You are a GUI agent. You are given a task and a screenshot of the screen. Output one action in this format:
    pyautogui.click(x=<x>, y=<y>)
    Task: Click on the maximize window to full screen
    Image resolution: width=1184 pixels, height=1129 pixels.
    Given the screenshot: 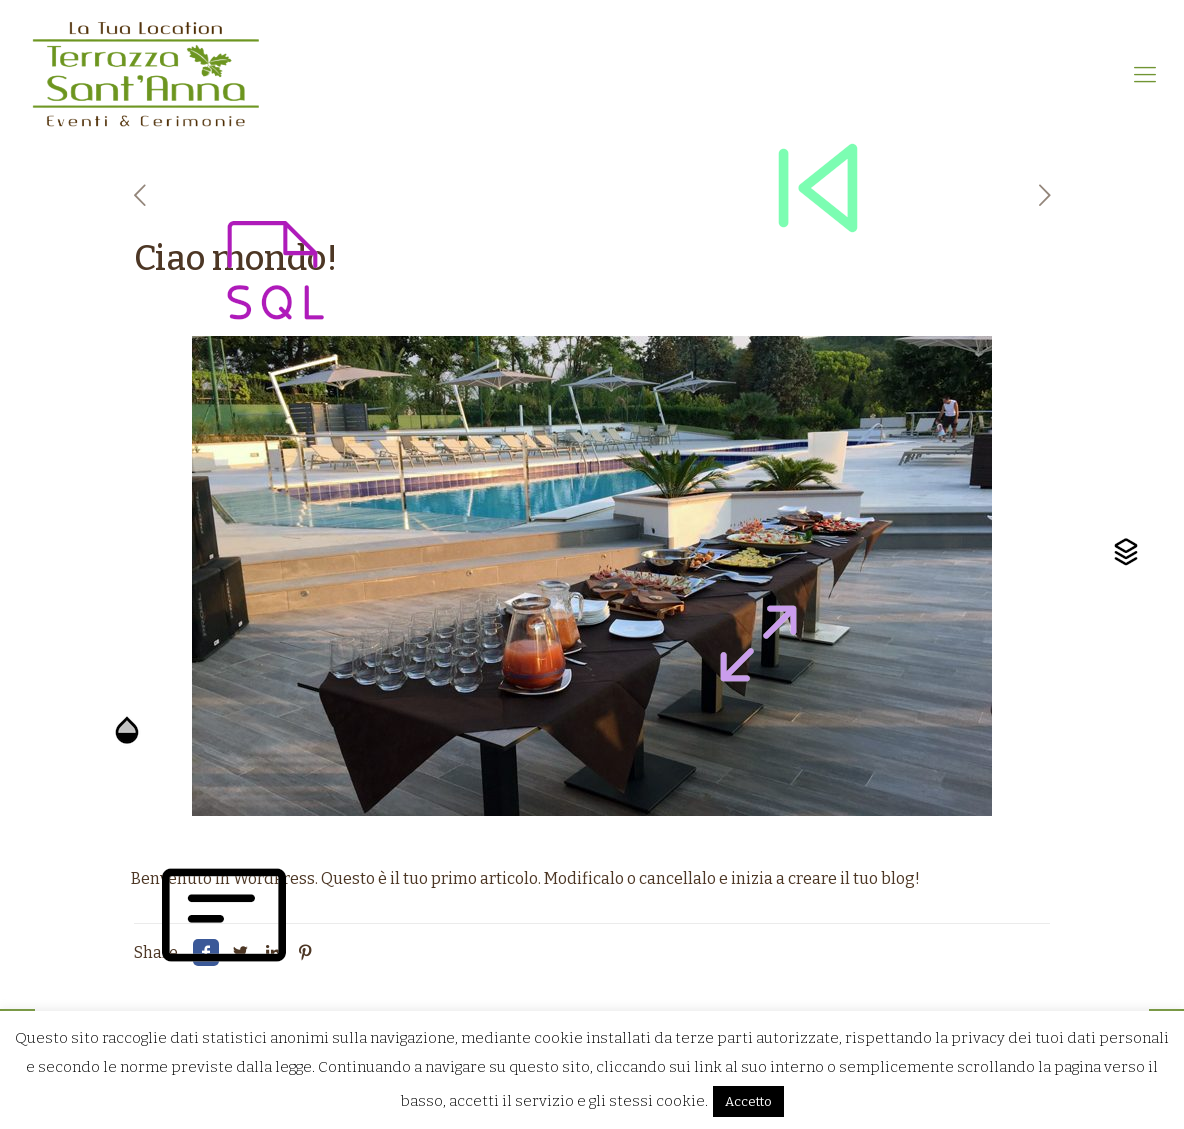 What is the action you would take?
    pyautogui.click(x=758, y=643)
    